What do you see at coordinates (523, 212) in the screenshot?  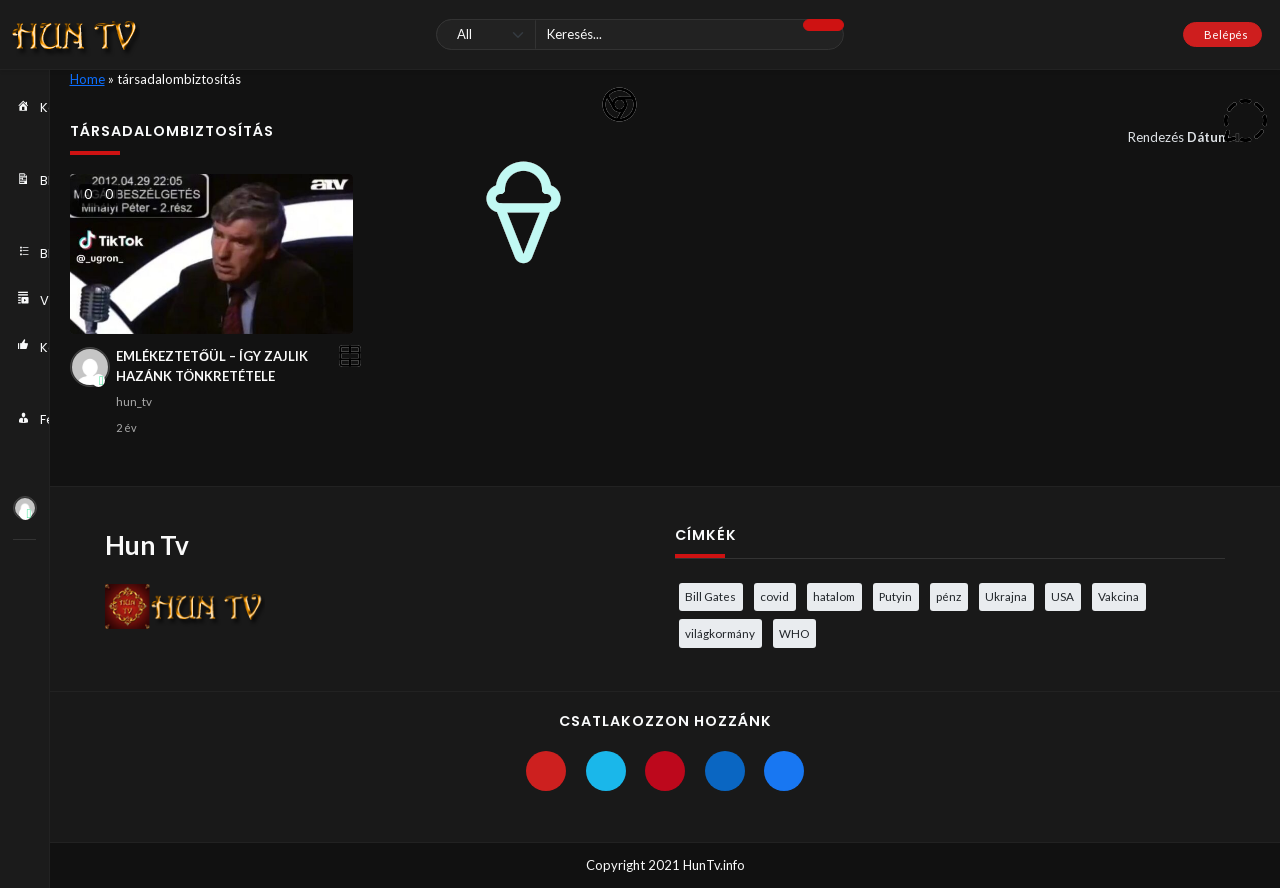 I see `browse desserts or sweet treats` at bounding box center [523, 212].